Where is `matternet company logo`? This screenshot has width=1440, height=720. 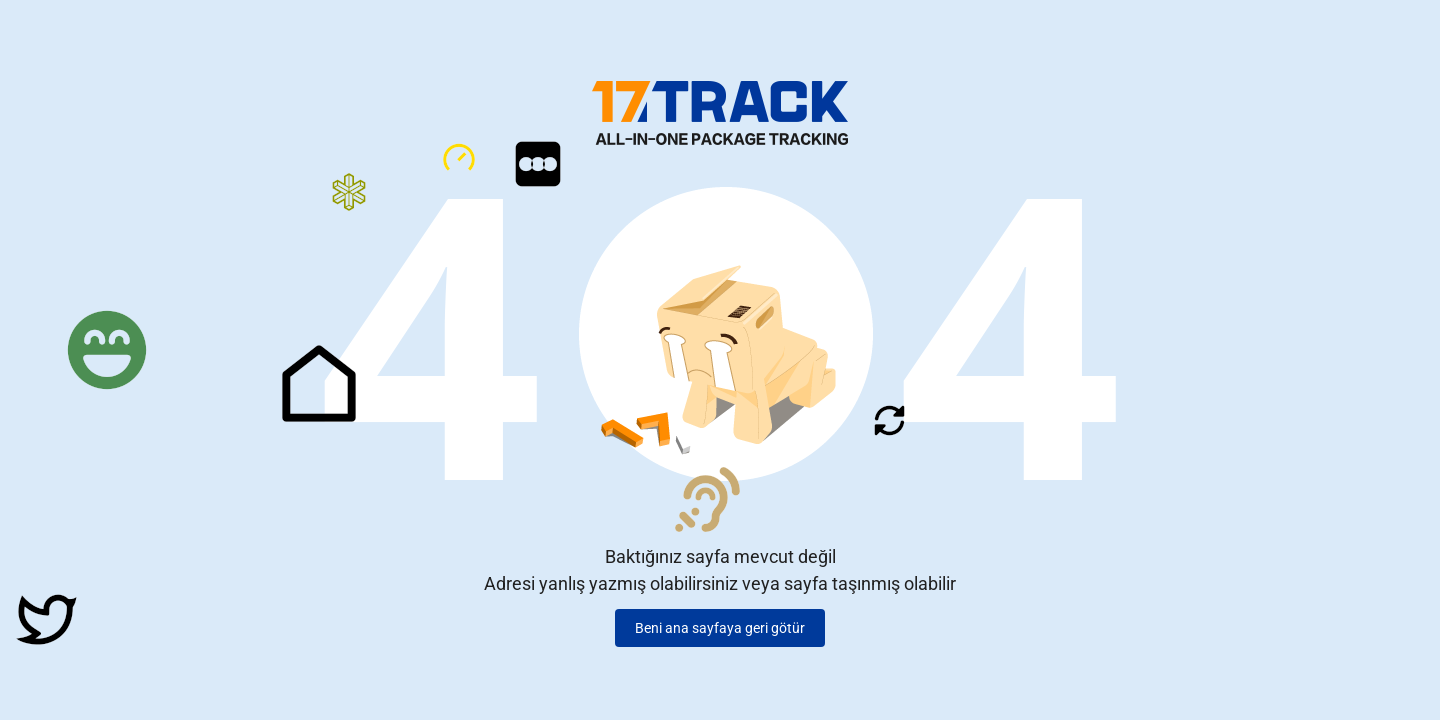 matternet company logo is located at coordinates (349, 192).